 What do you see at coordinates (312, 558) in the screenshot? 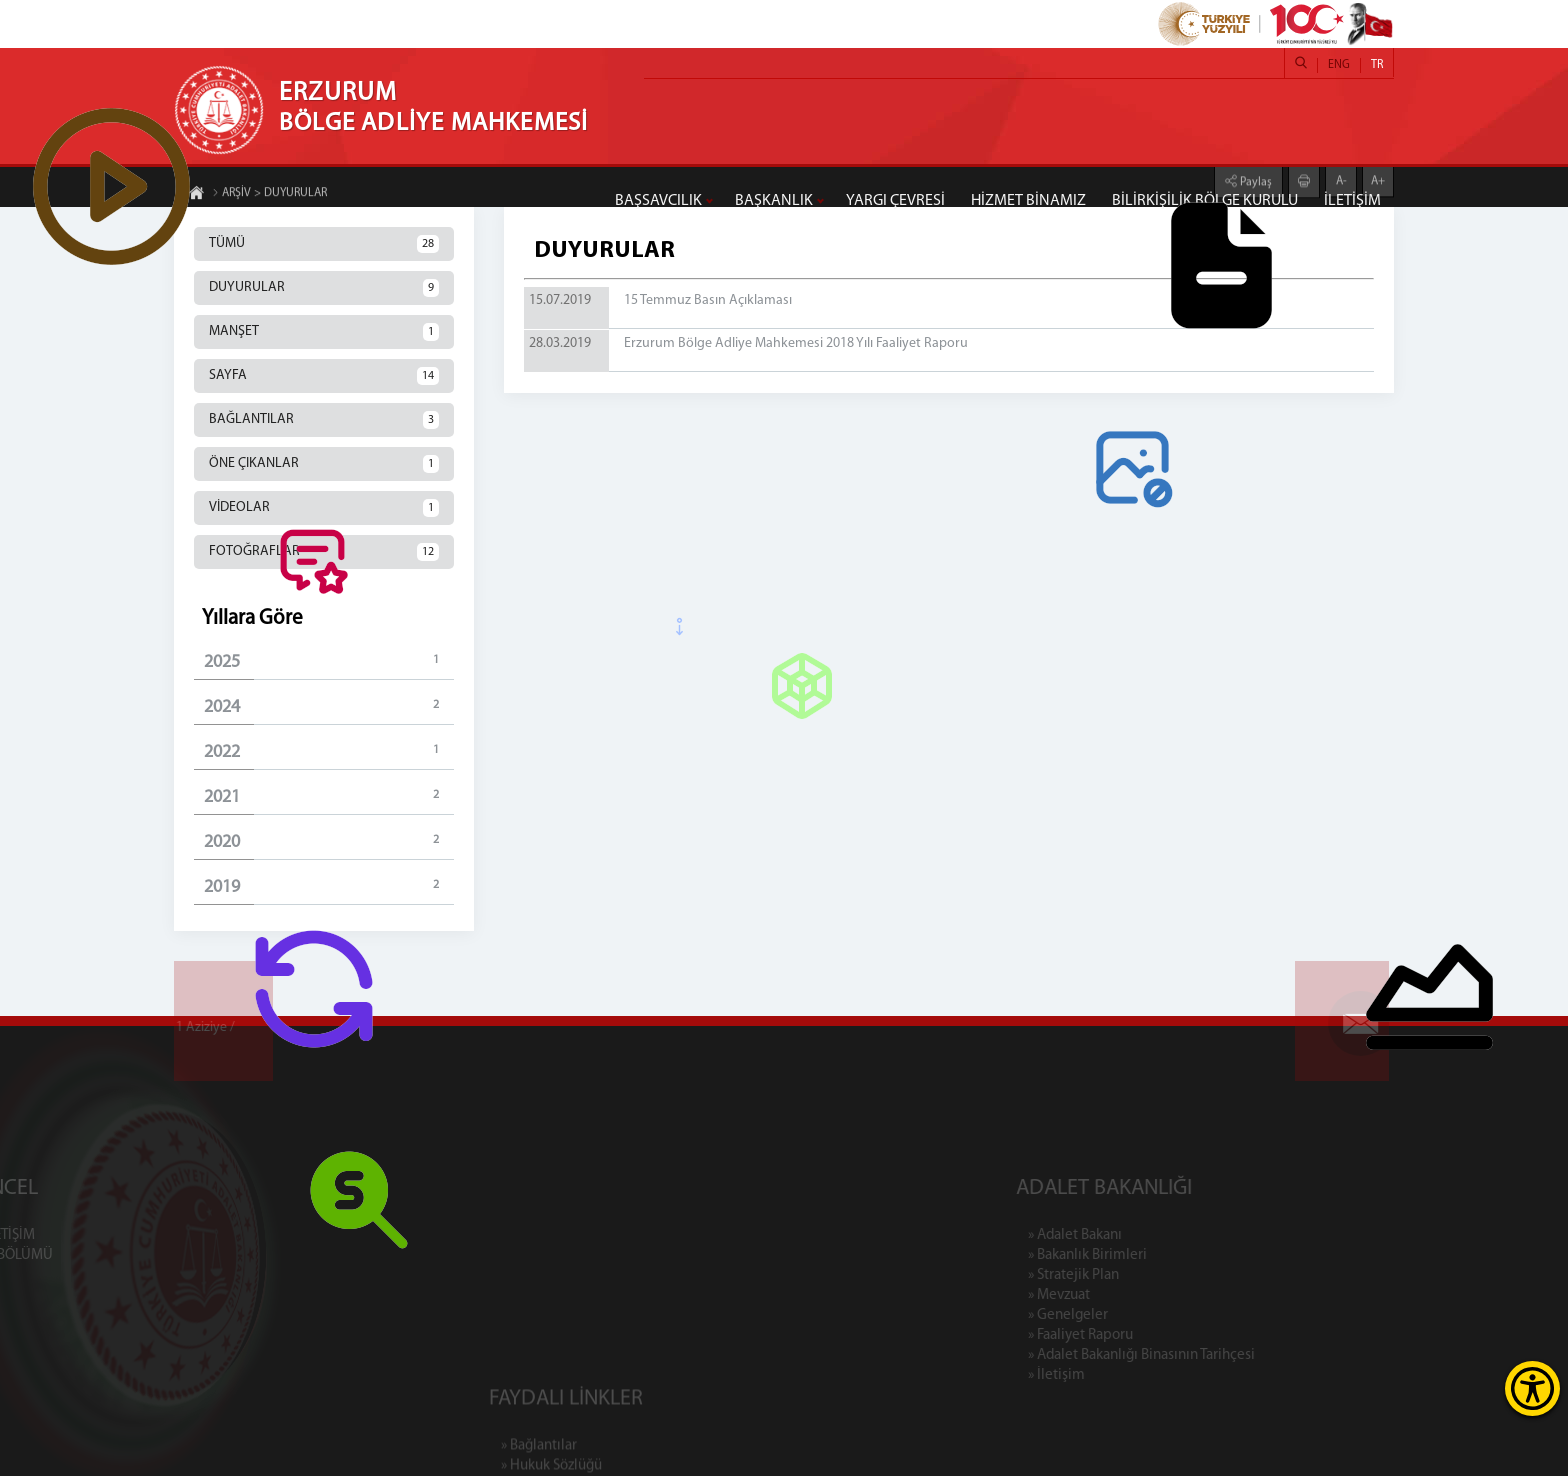
I see `view starred messages` at bounding box center [312, 558].